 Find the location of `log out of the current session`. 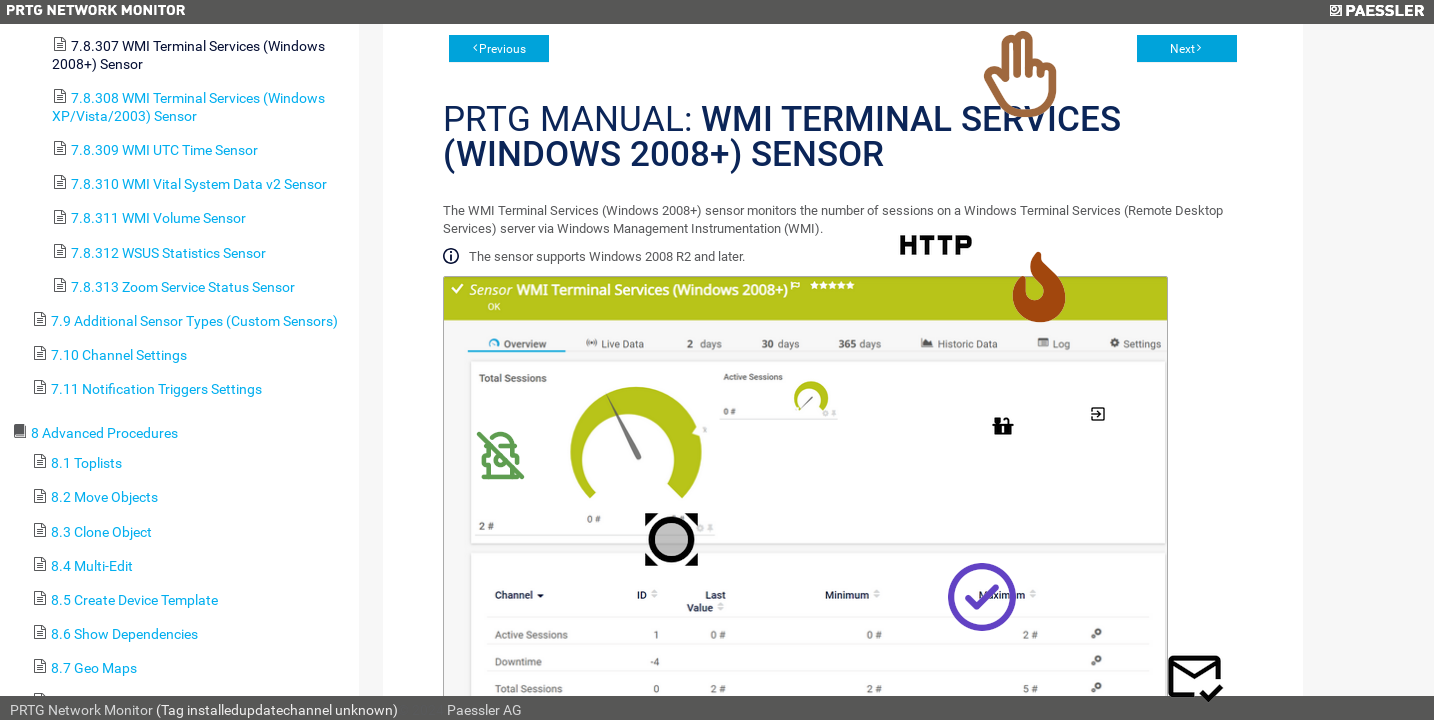

log out of the current session is located at coordinates (1098, 414).